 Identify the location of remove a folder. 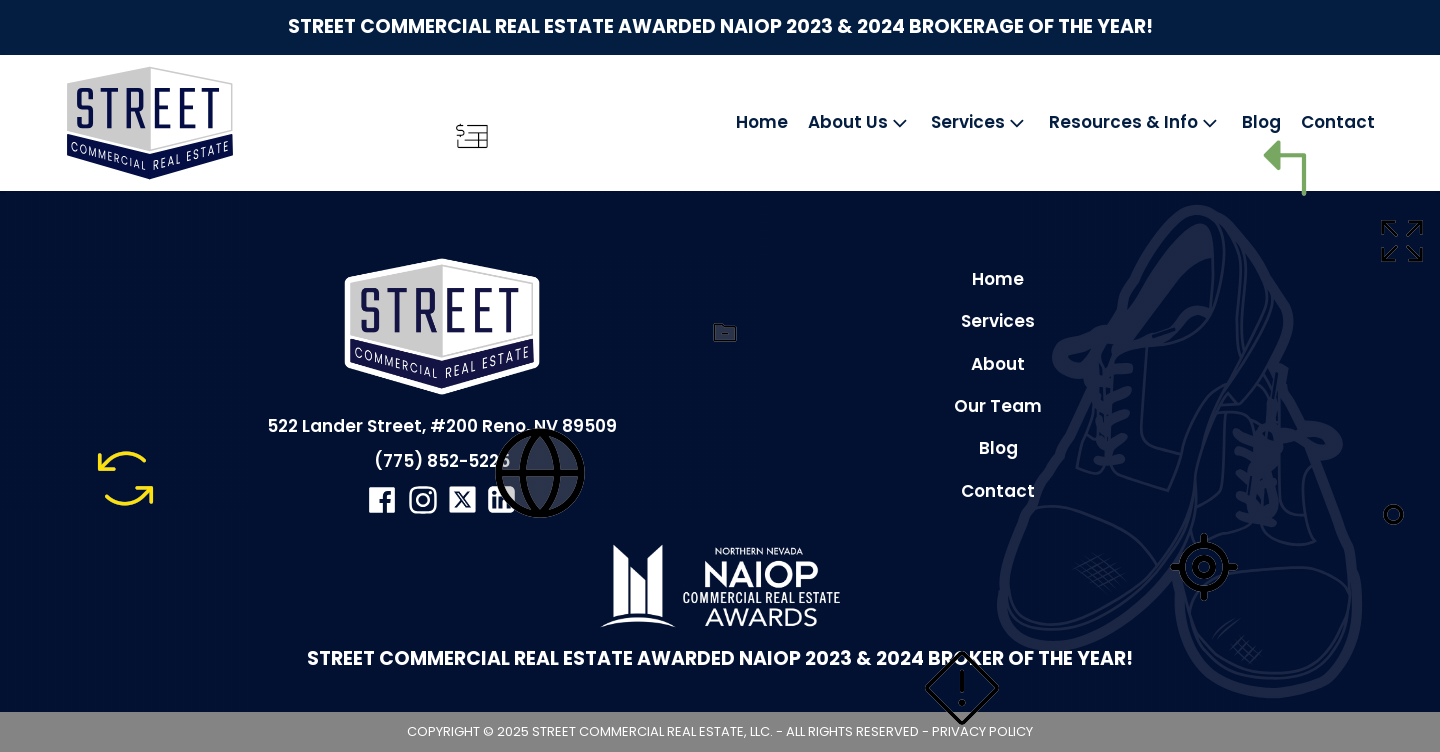
(725, 332).